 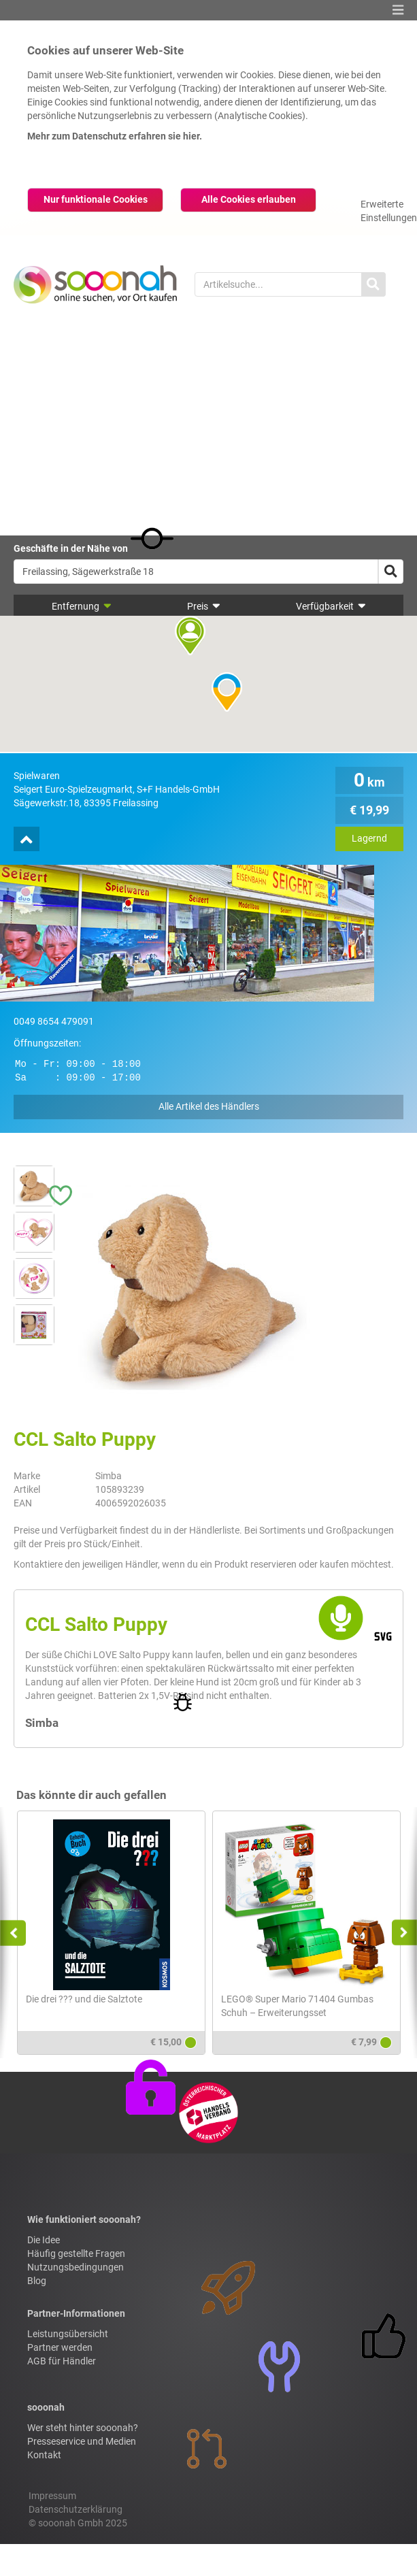 What do you see at coordinates (341, 1618) in the screenshot?
I see `tap to start voice recording` at bounding box center [341, 1618].